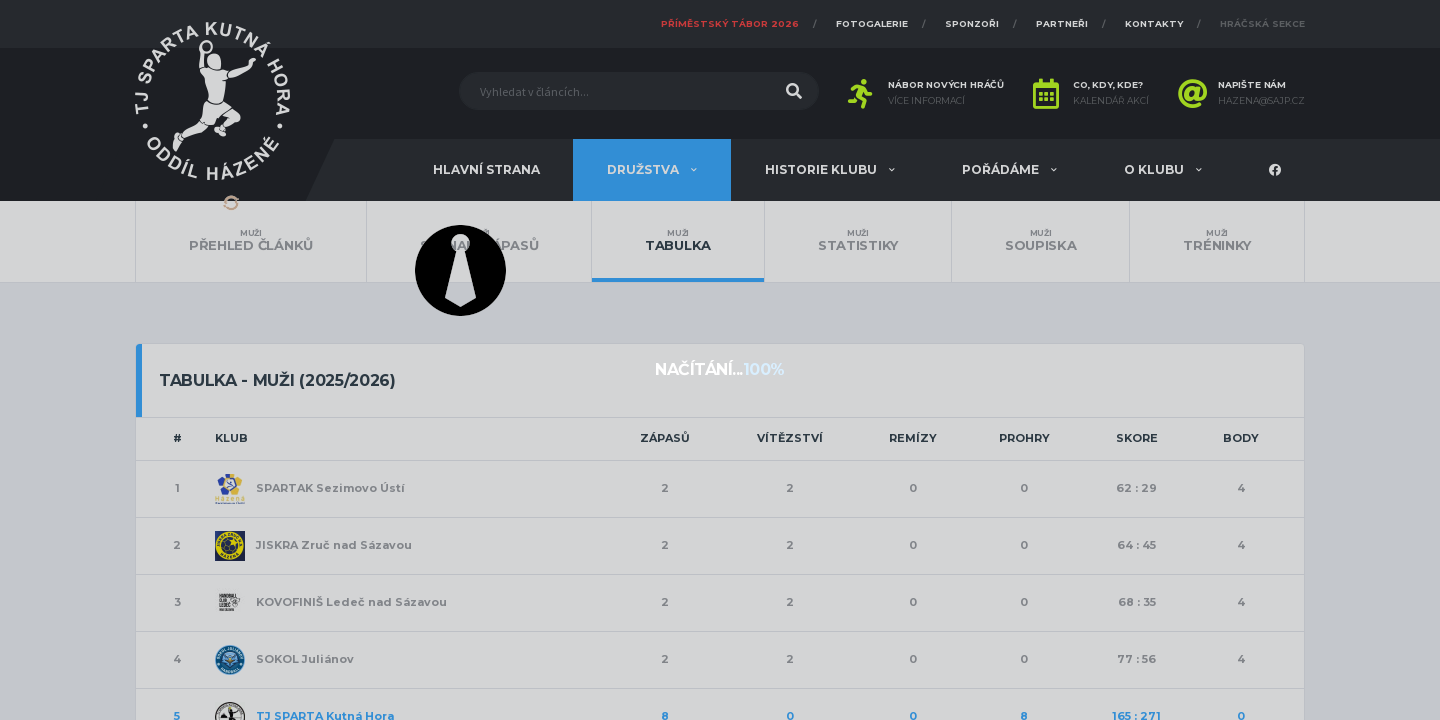  I want to click on mainwp logo, so click(460, 270).